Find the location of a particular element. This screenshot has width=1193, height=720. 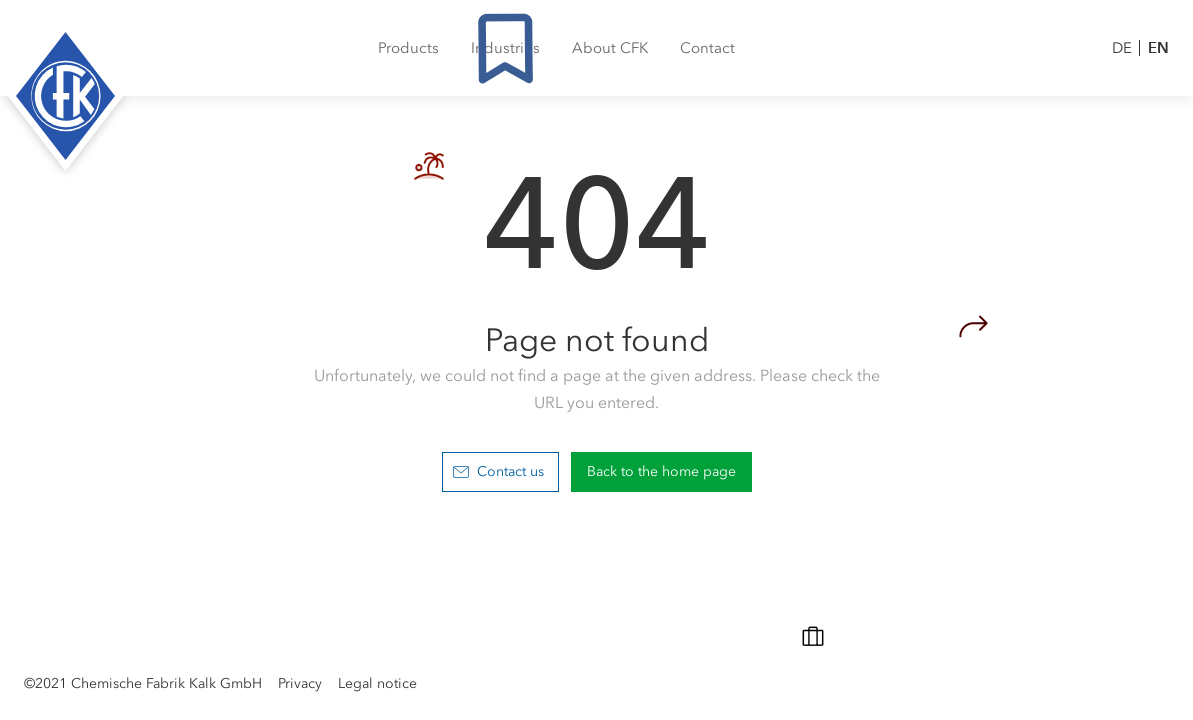

access travel or trip planning features is located at coordinates (813, 637).